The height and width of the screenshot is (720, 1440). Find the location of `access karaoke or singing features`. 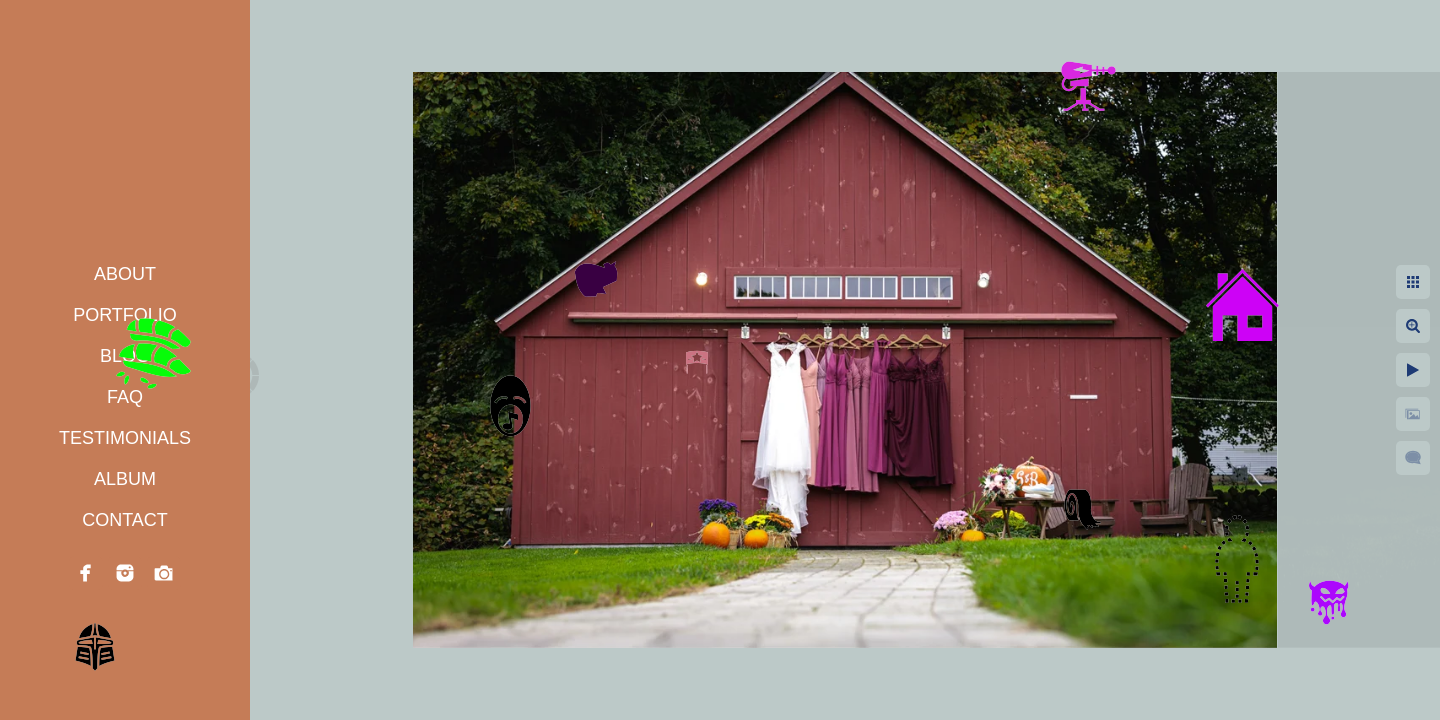

access karaoke or singing features is located at coordinates (511, 406).